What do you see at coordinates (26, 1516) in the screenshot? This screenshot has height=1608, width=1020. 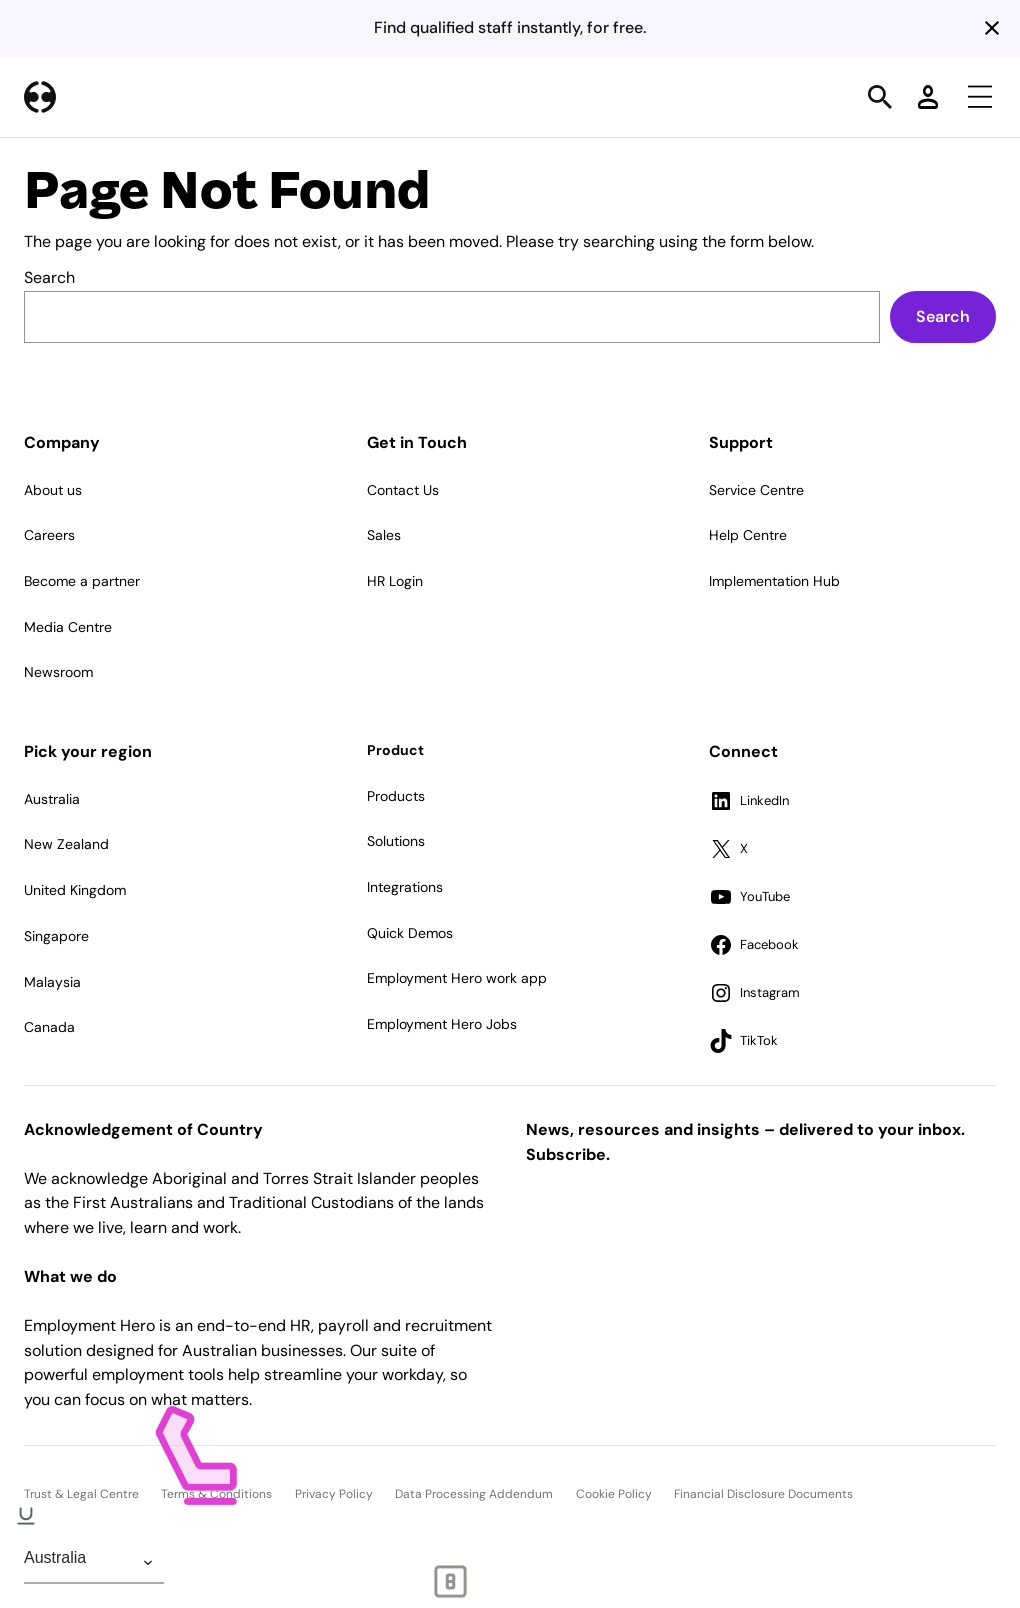 I see `apply underline formatting to selected text` at bounding box center [26, 1516].